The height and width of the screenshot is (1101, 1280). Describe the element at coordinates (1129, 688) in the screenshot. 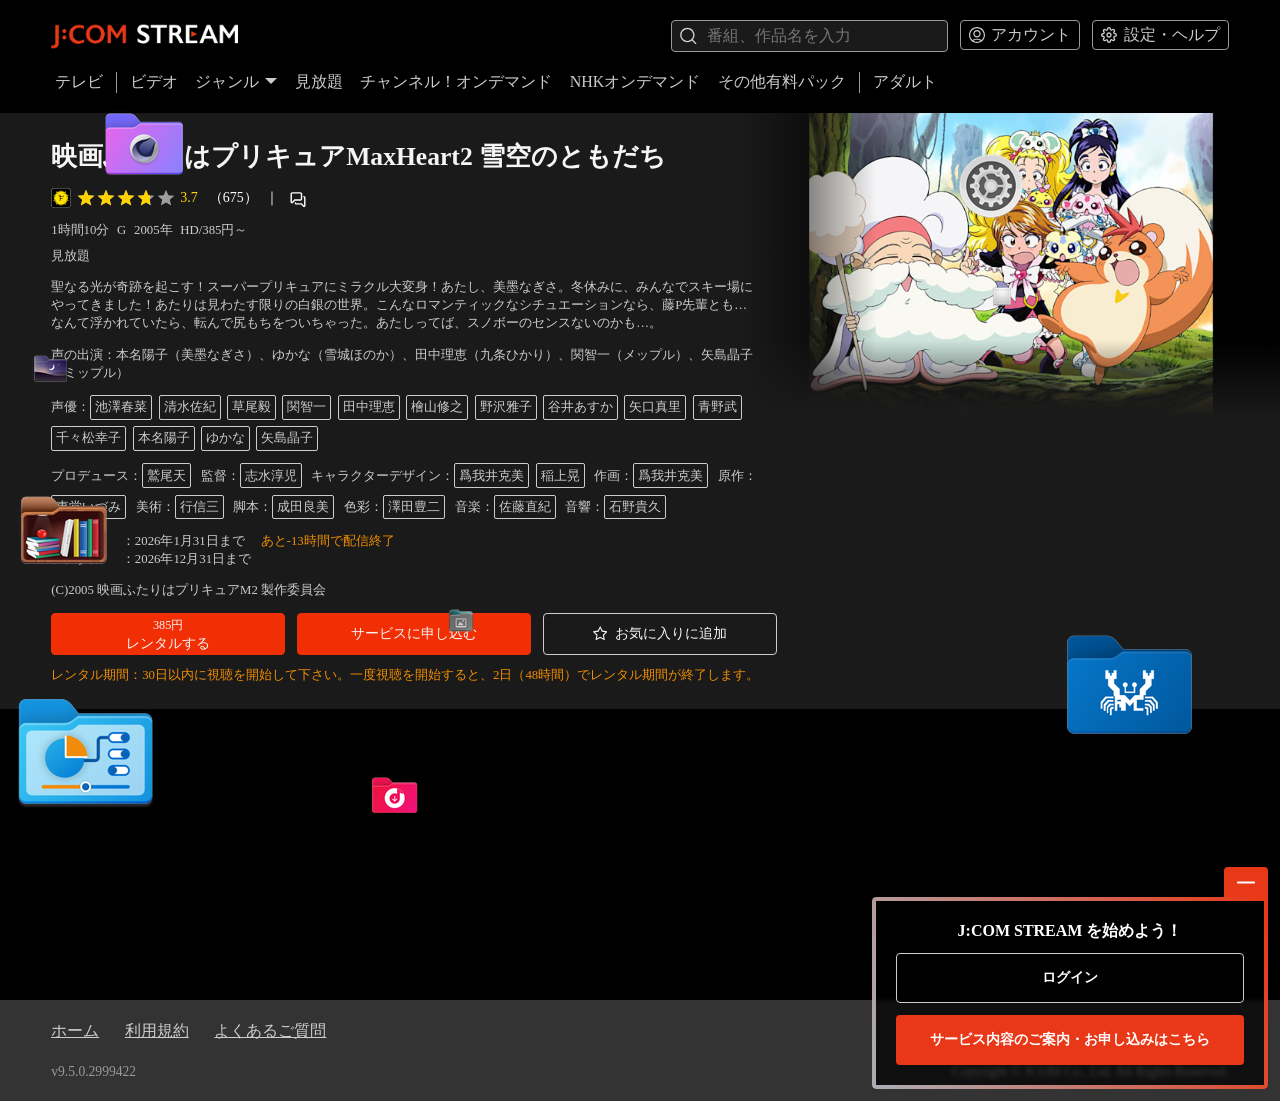

I see `folder containing realtek audio drivers and software` at that location.